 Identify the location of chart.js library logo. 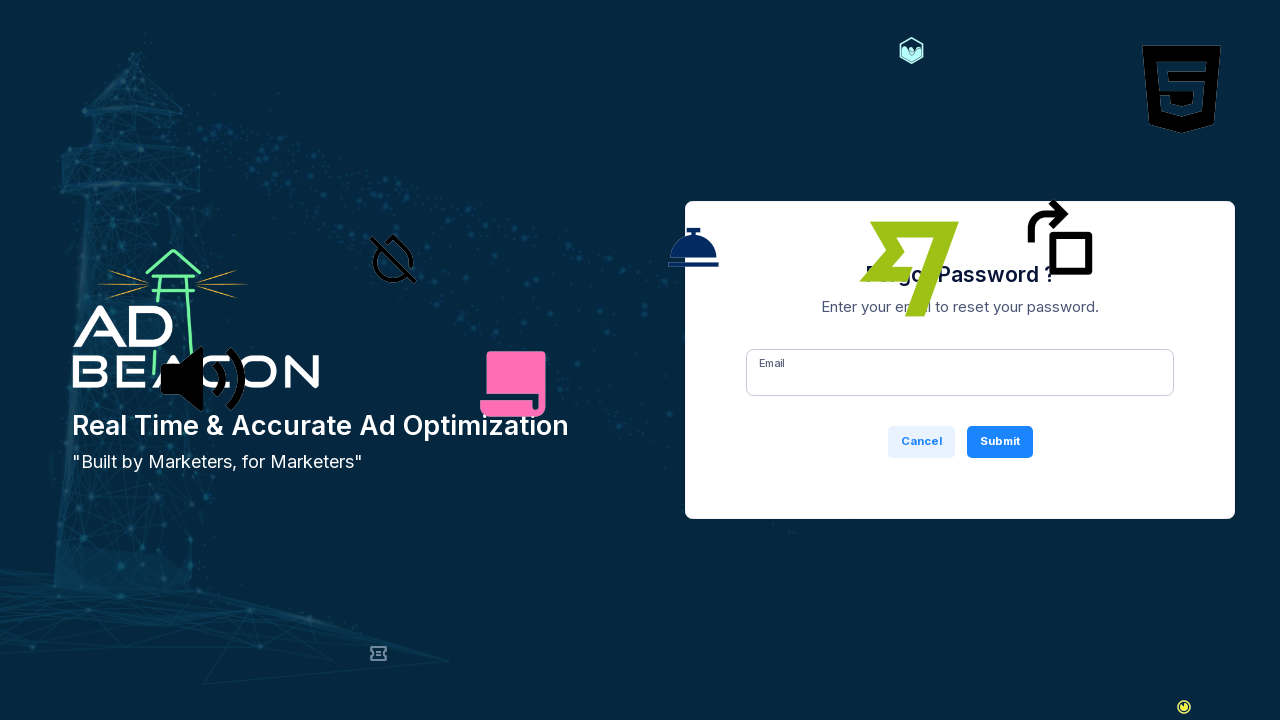
(911, 50).